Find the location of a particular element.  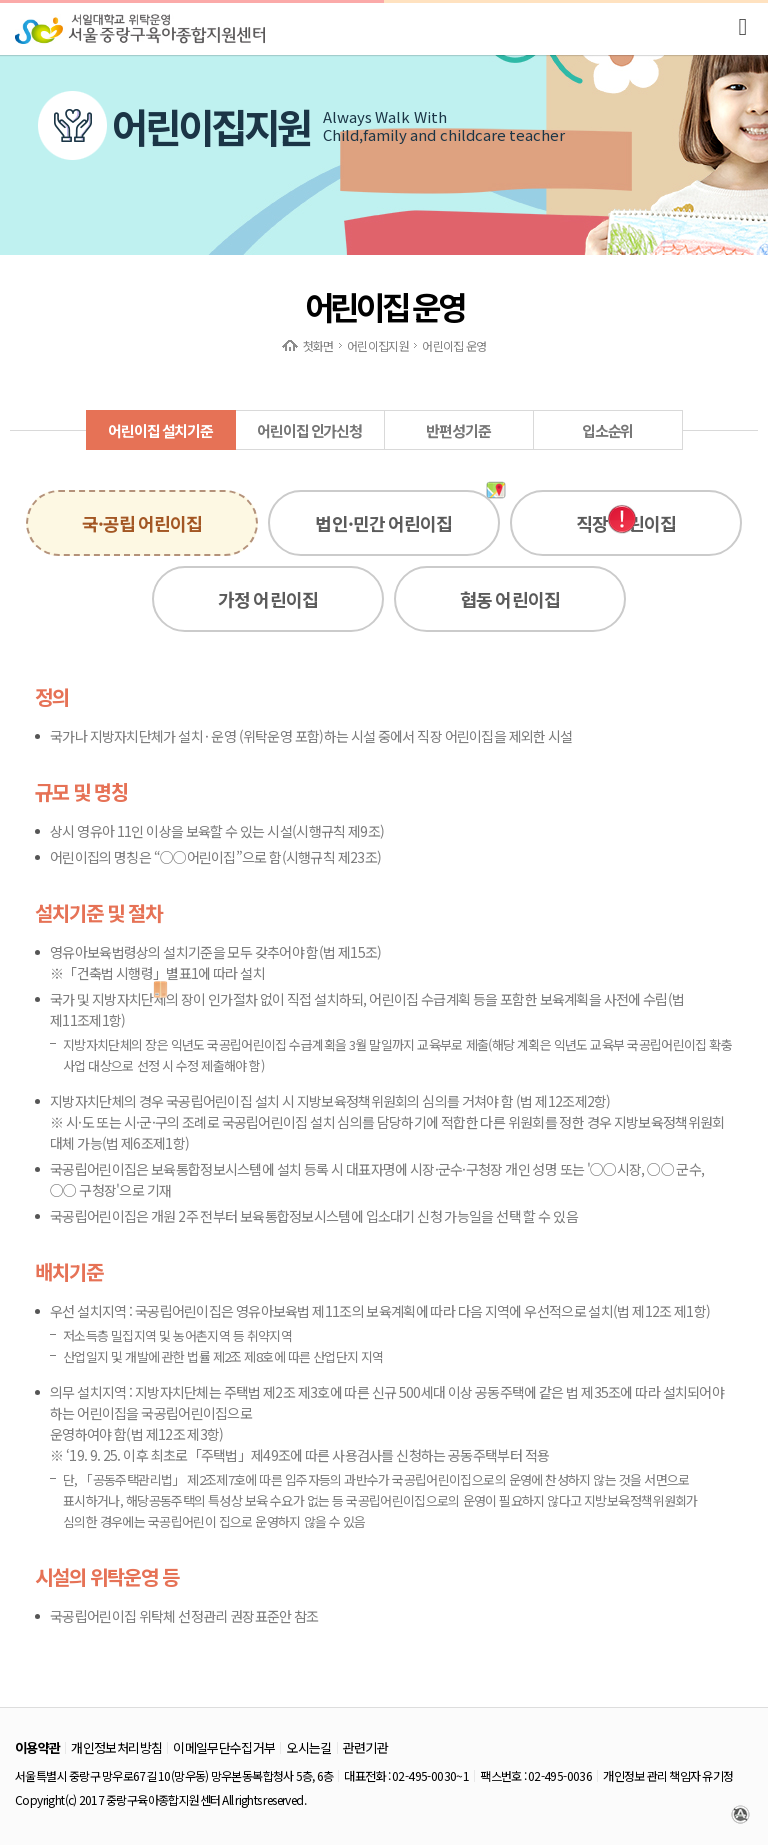

open gnome maps application is located at coordinates (496, 490).